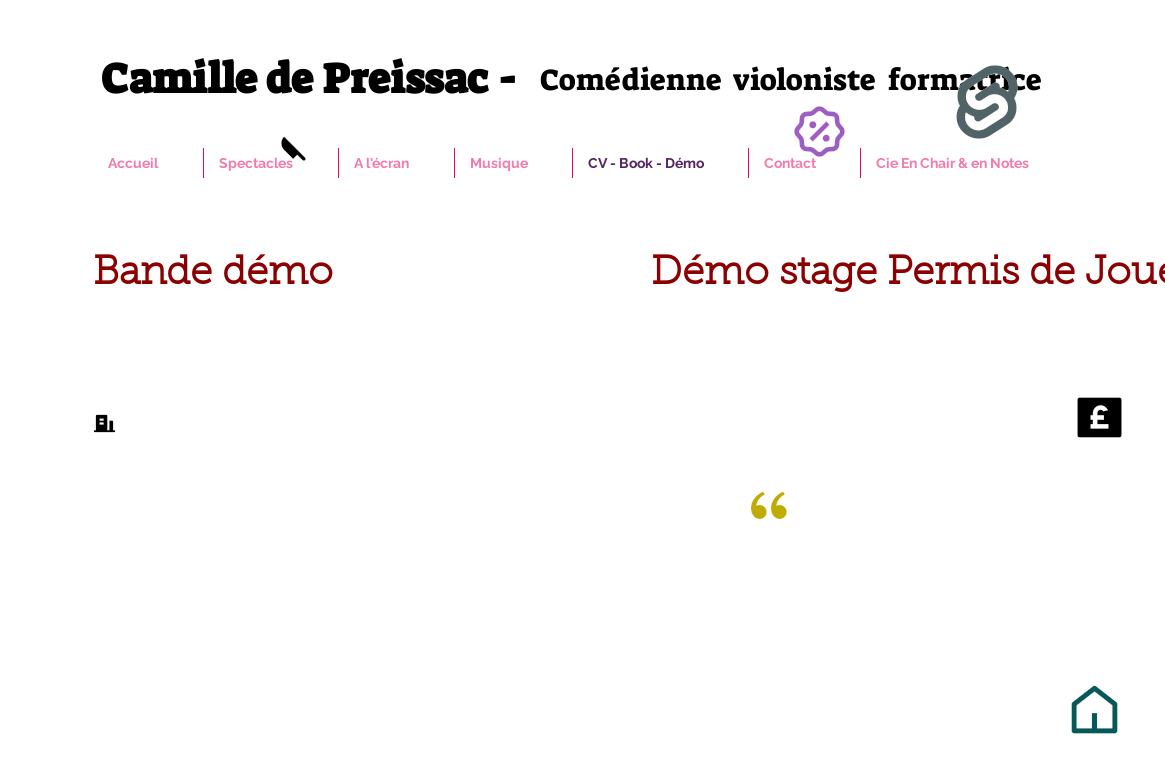 The image size is (1165, 780). Describe the element at coordinates (819, 131) in the screenshot. I see `view available discounts or promotions` at that location.